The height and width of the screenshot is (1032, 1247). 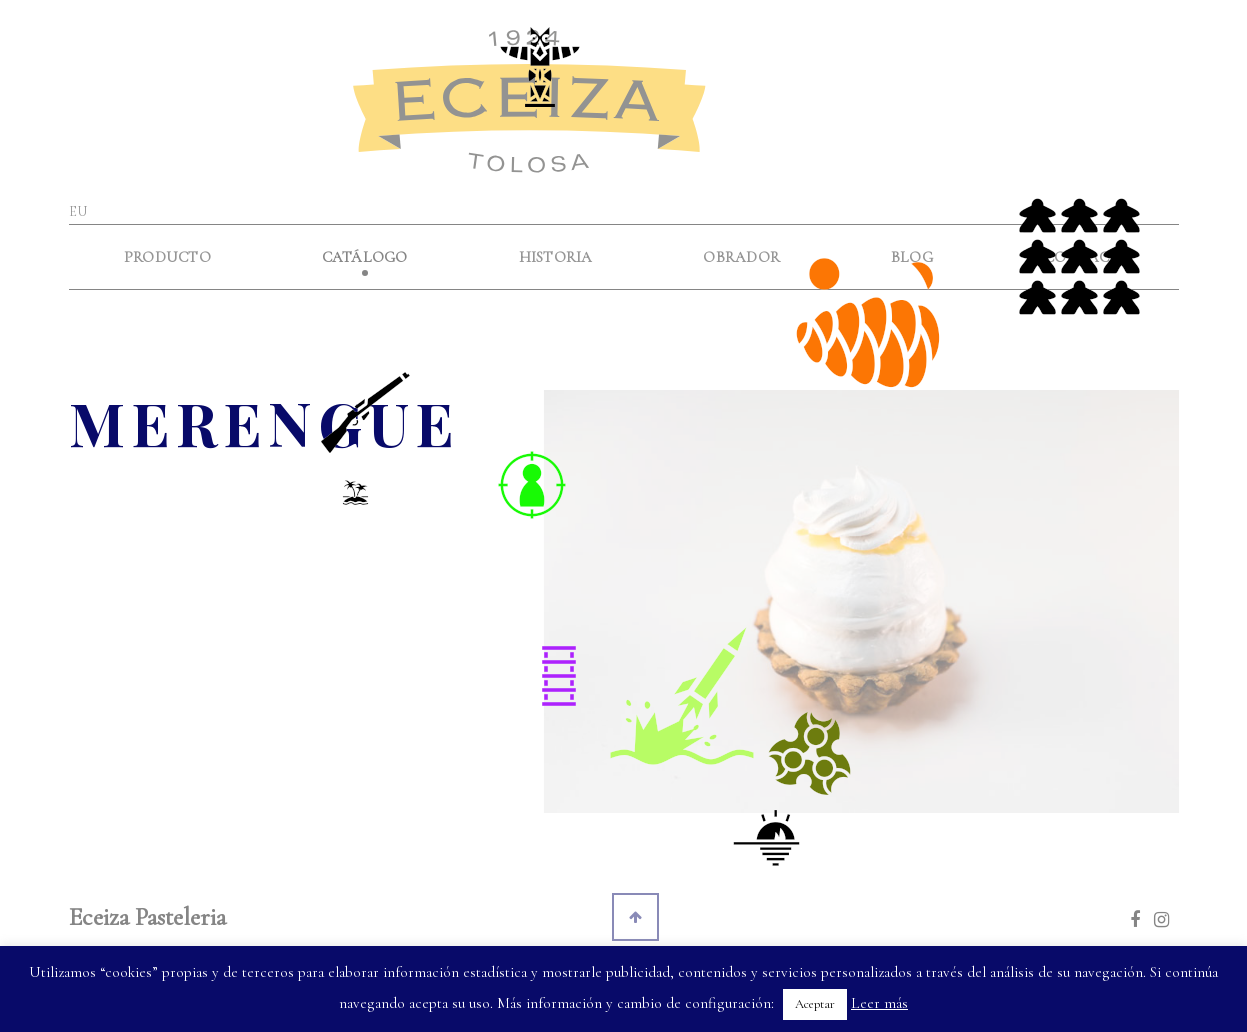 I want to click on select rifle weapon in game inventory, so click(x=365, y=412).